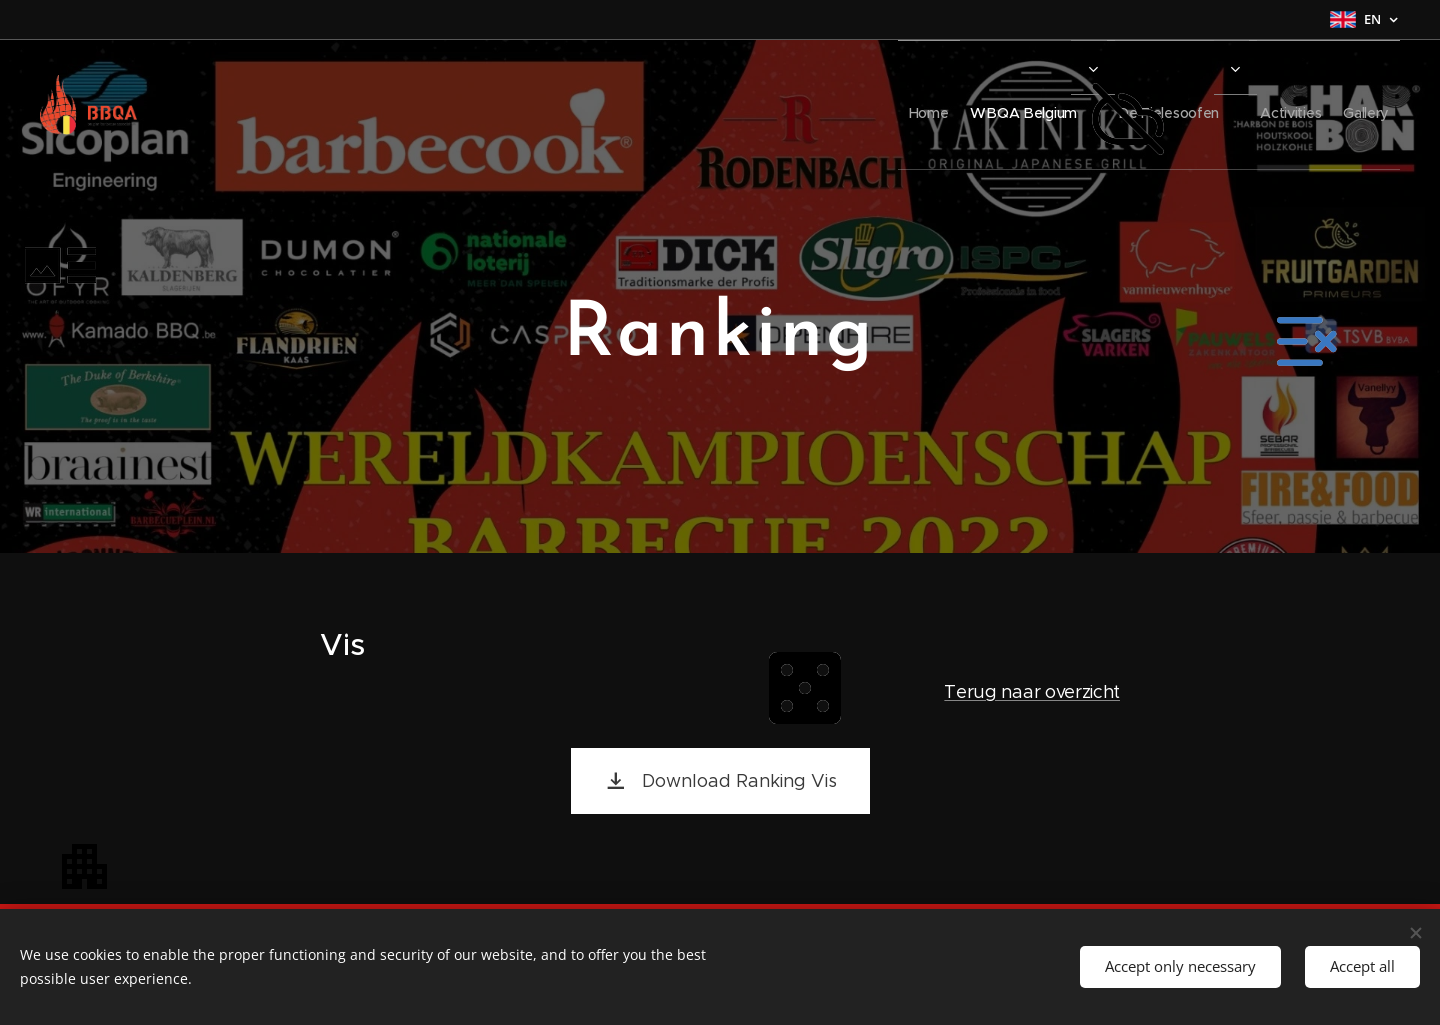 This screenshot has width=1440, height=1025. I want to click on view apartment or building listings, so click(84, 866).